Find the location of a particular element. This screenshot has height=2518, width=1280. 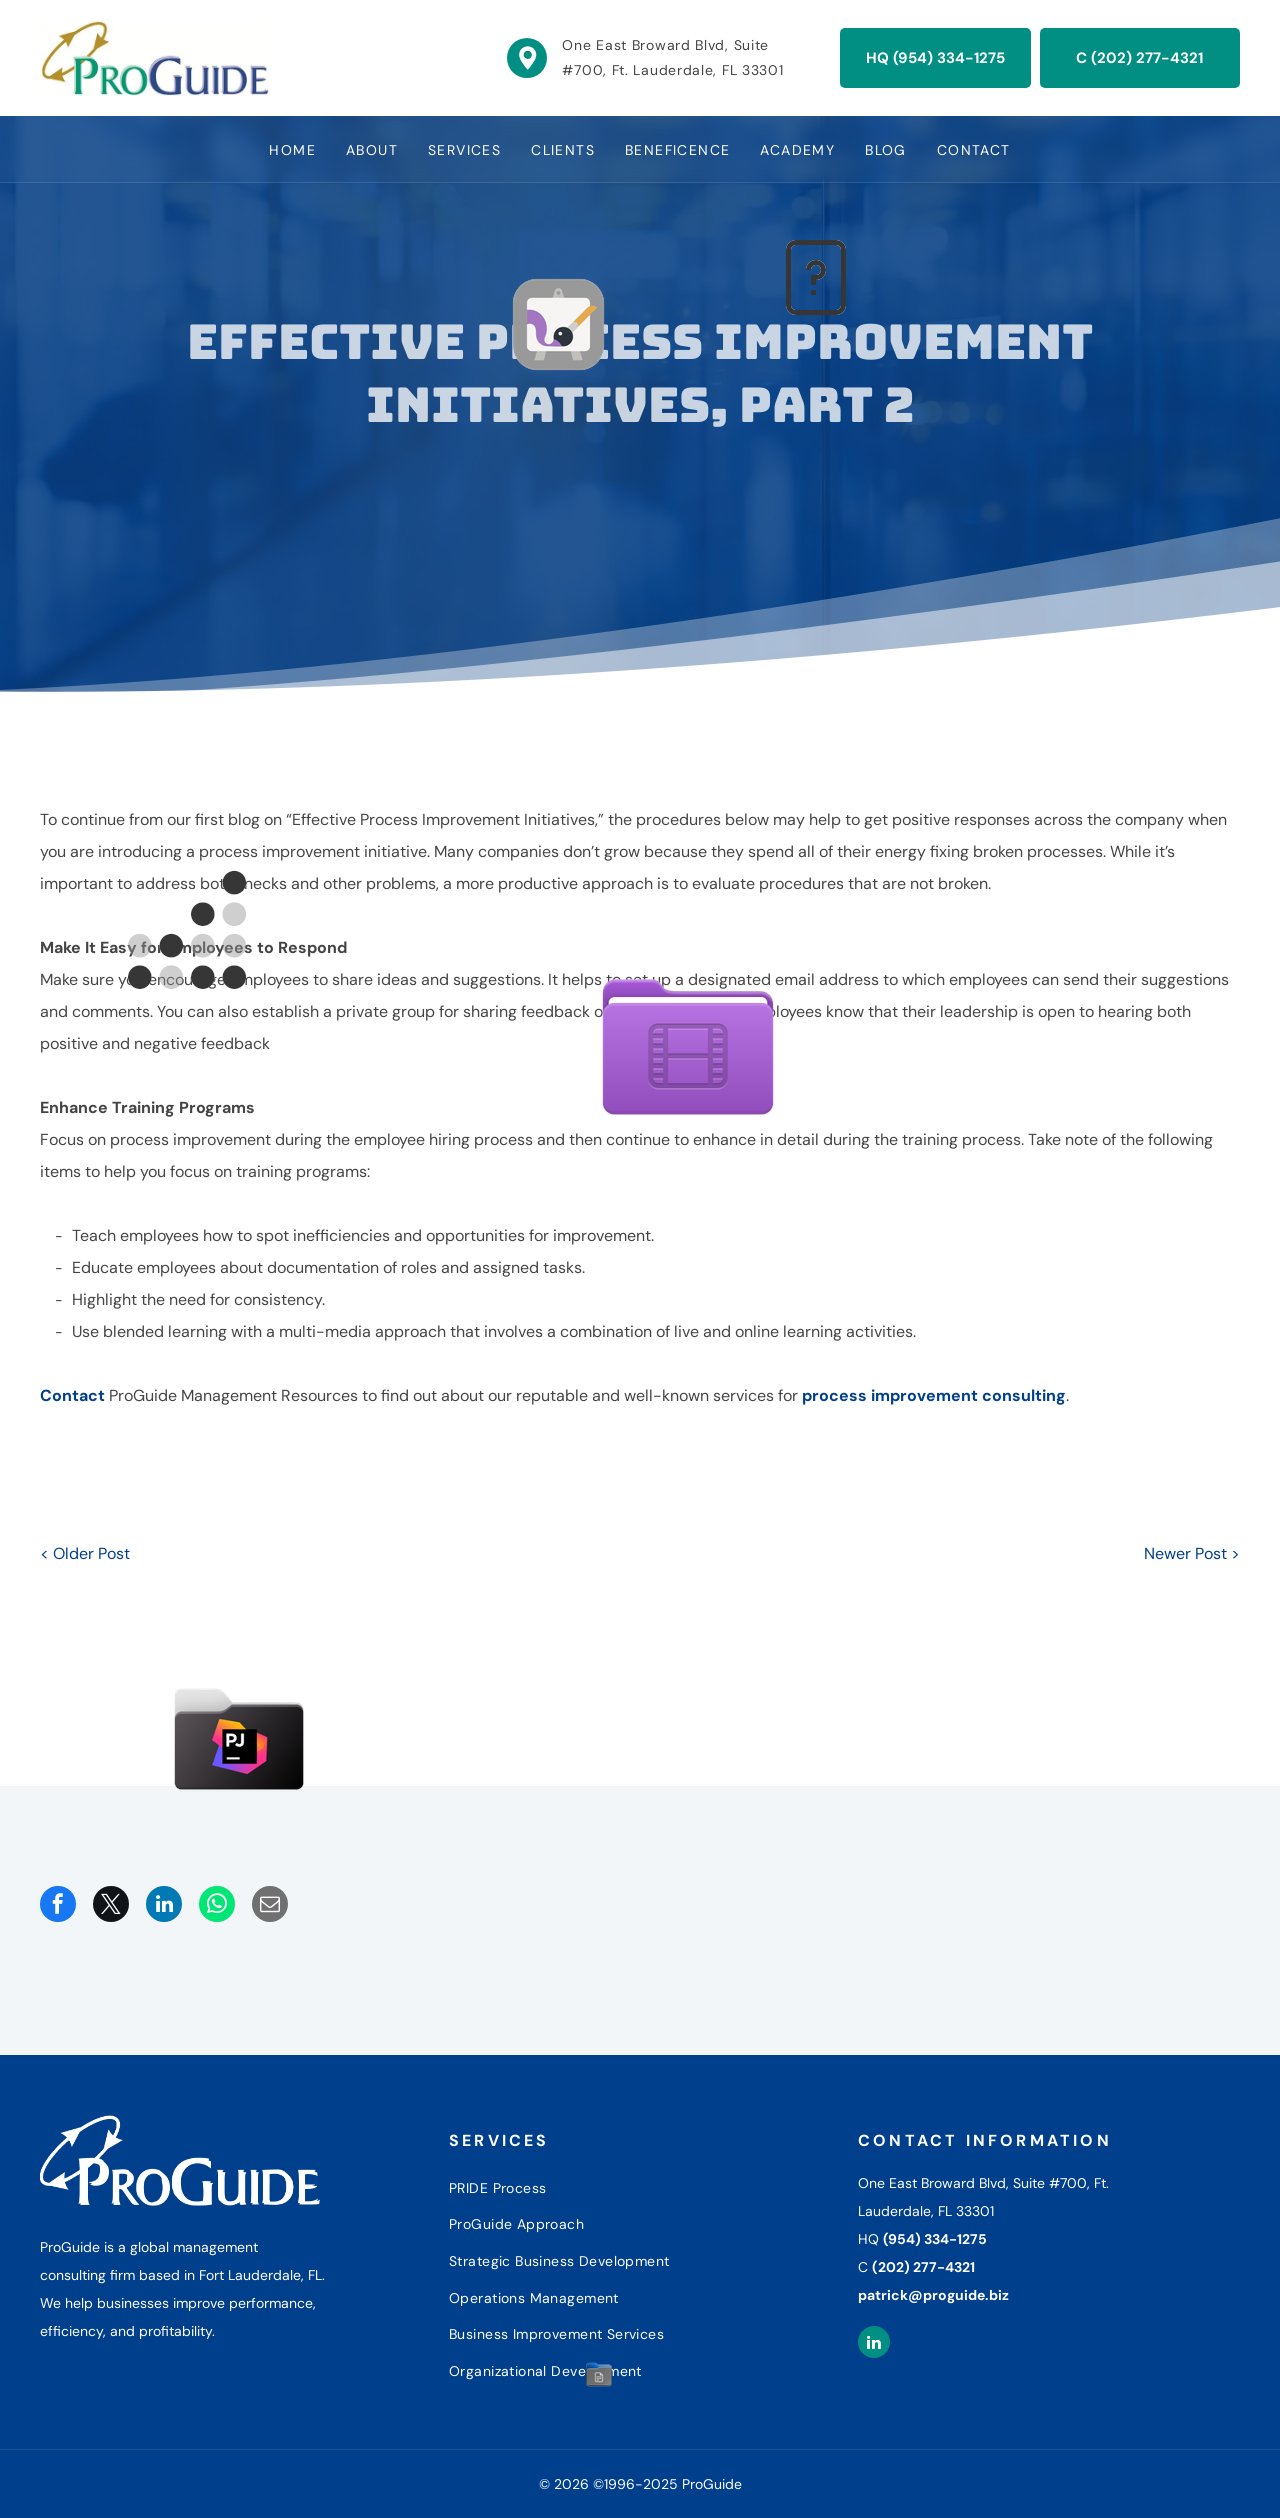

create or design a new software project is located at coordinates (558, 324).